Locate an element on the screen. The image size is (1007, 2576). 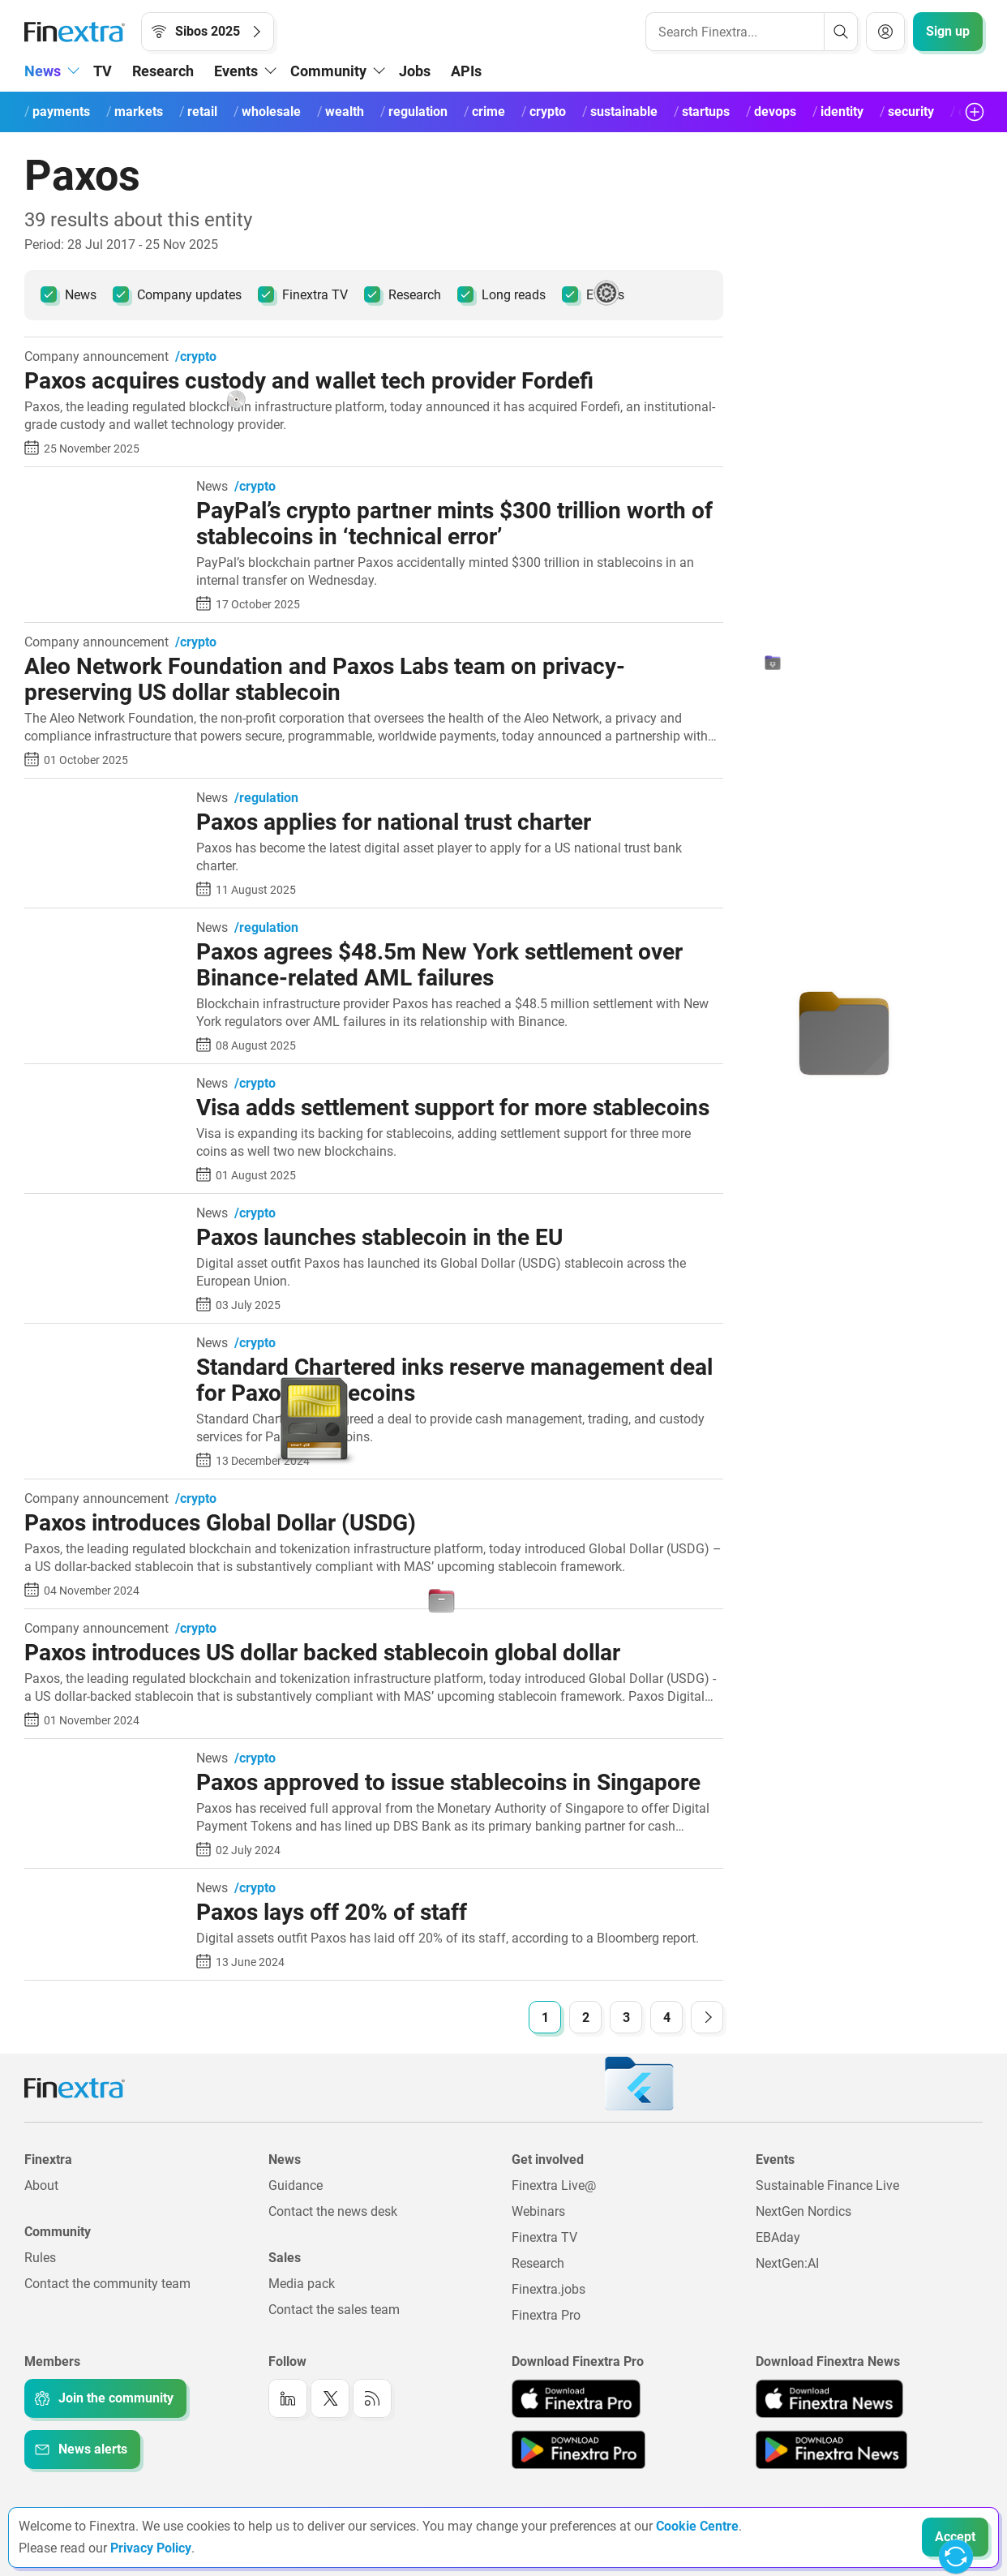
unmount or eject a CD/DVD disc is located at coordinates (236, 399).